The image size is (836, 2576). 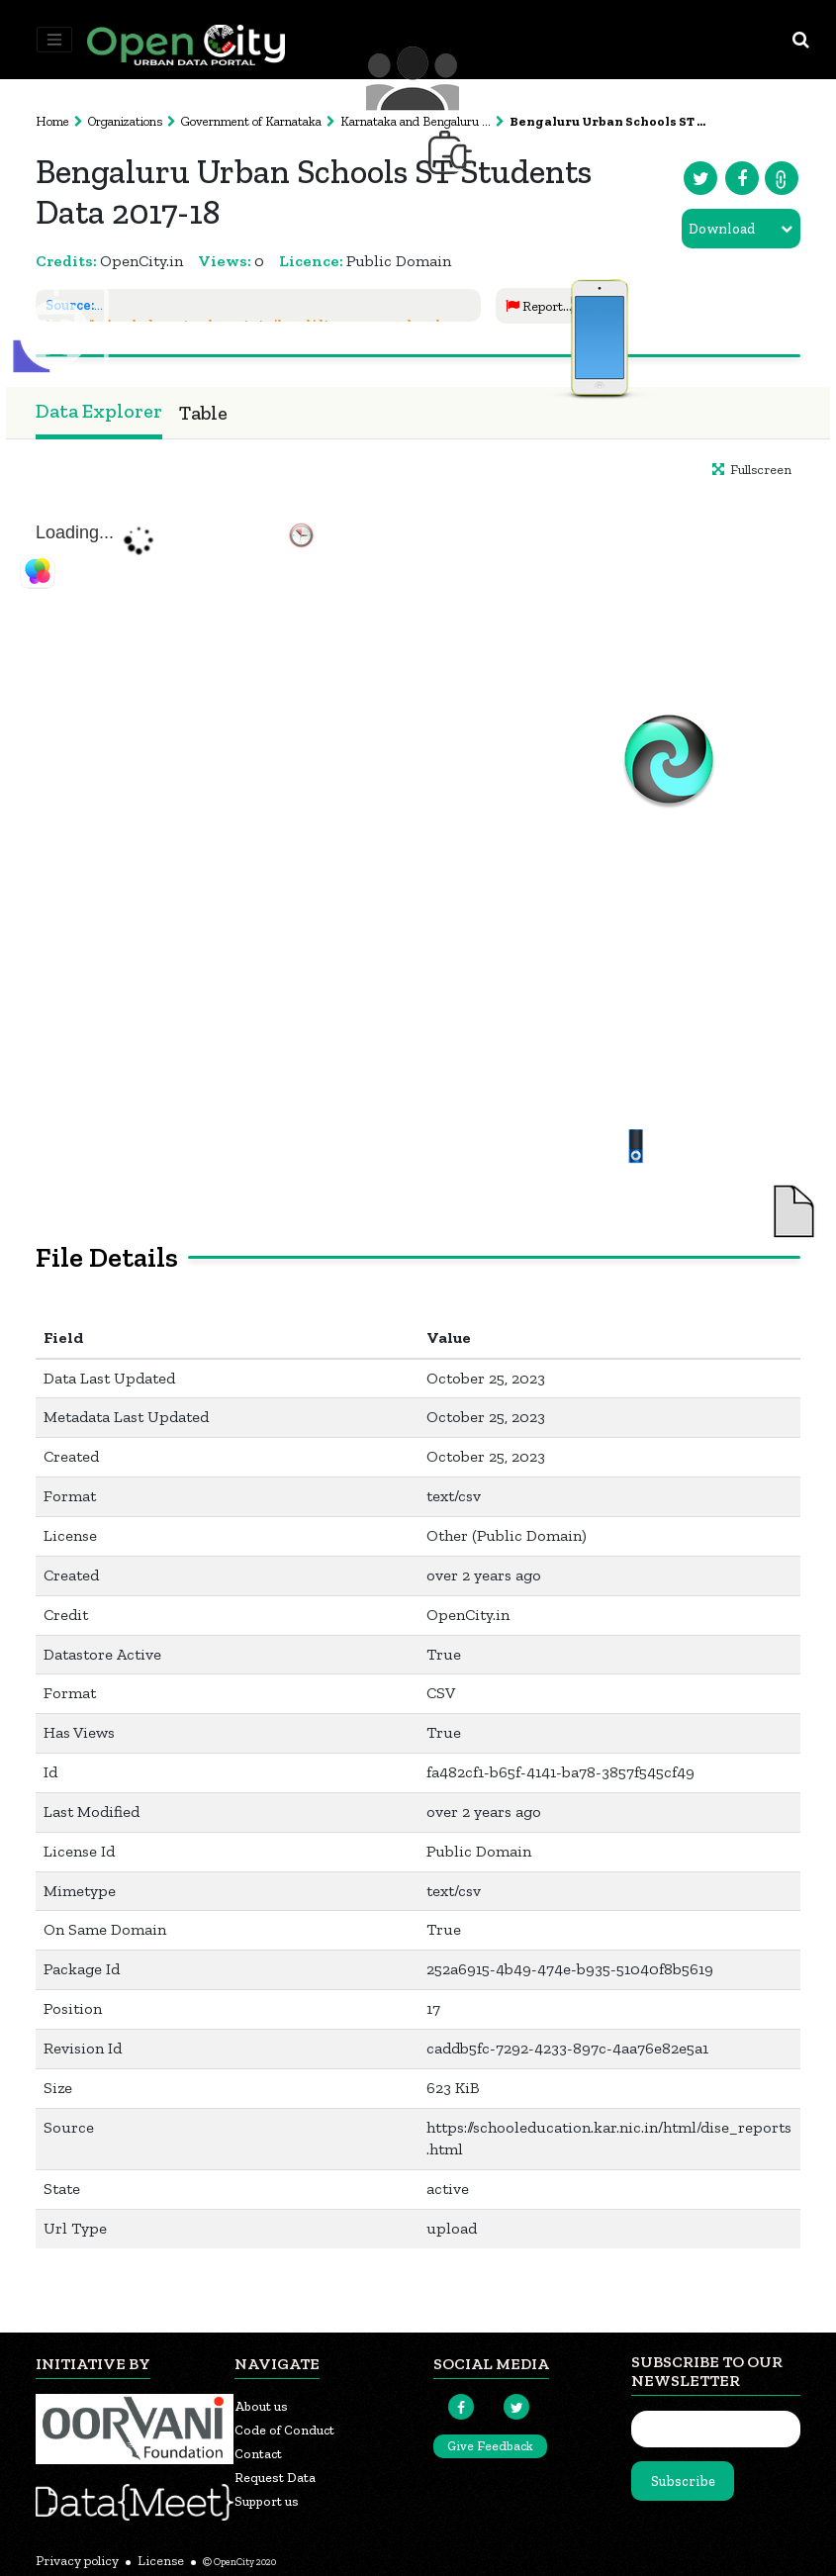 What do you see at coordinates (635, 1146) in the screenshot?
I see `iPod nano device connected` at bounding box center [635, 1146].